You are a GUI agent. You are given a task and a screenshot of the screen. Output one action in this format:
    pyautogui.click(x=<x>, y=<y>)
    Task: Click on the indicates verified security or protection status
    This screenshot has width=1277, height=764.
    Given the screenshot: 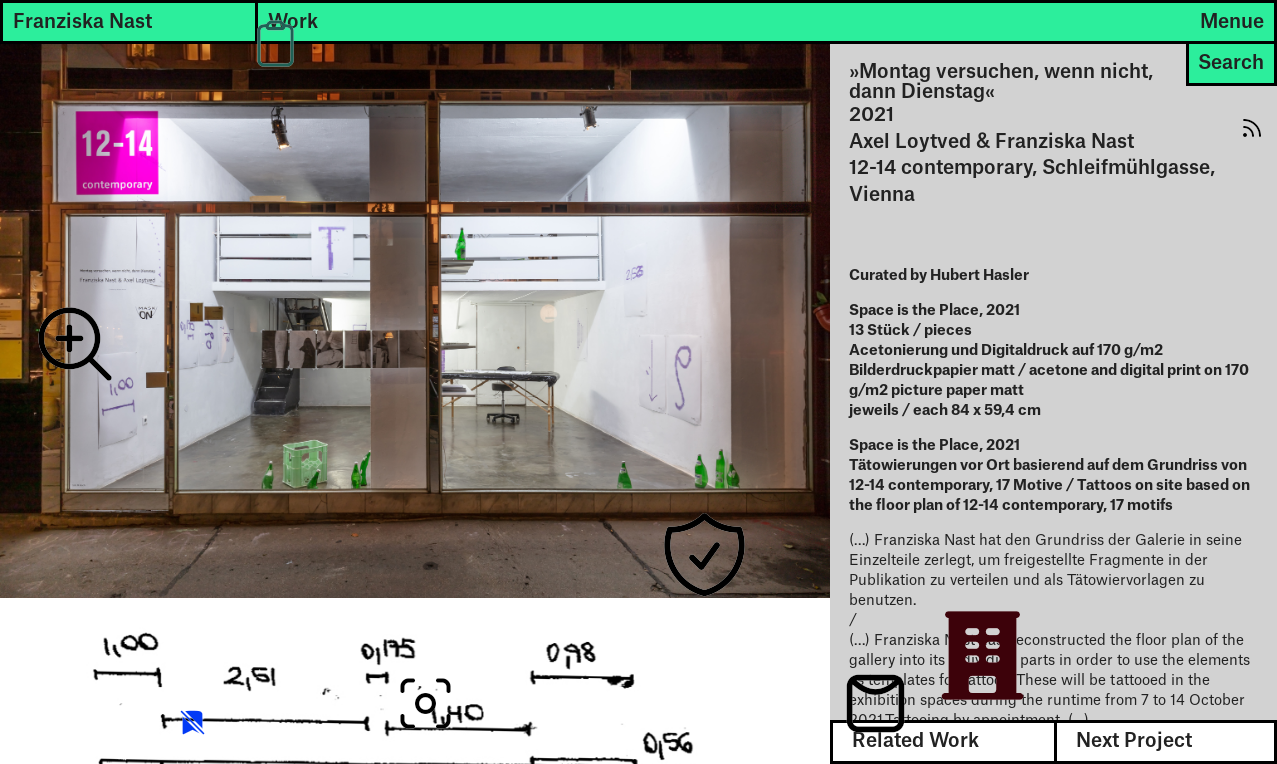 What is the action you would take?
    pyautogui.click(x=704, y=554)
    